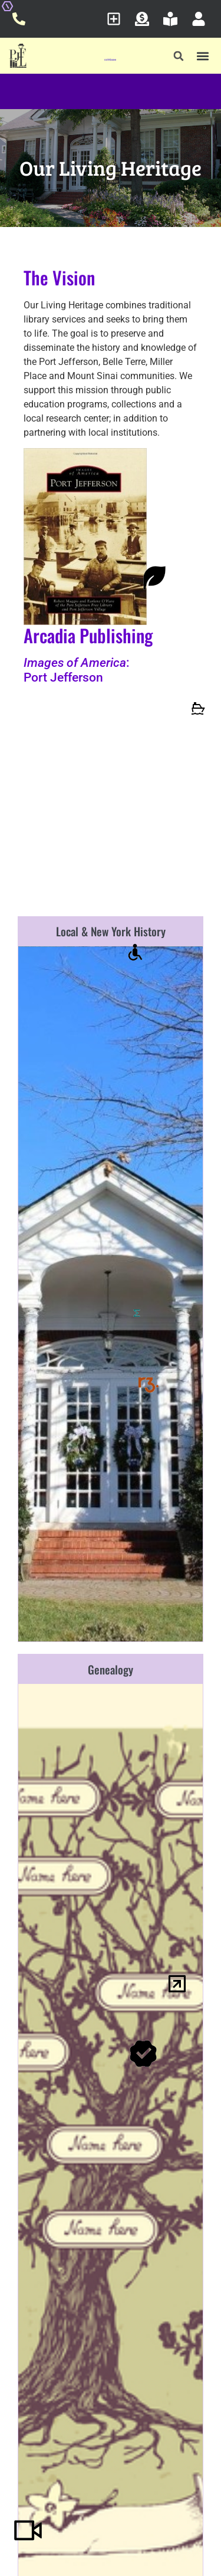 Image resolution: width=221 pixels, height=2576 pixels. I want to click on open link in new window, so click(177, 1983).